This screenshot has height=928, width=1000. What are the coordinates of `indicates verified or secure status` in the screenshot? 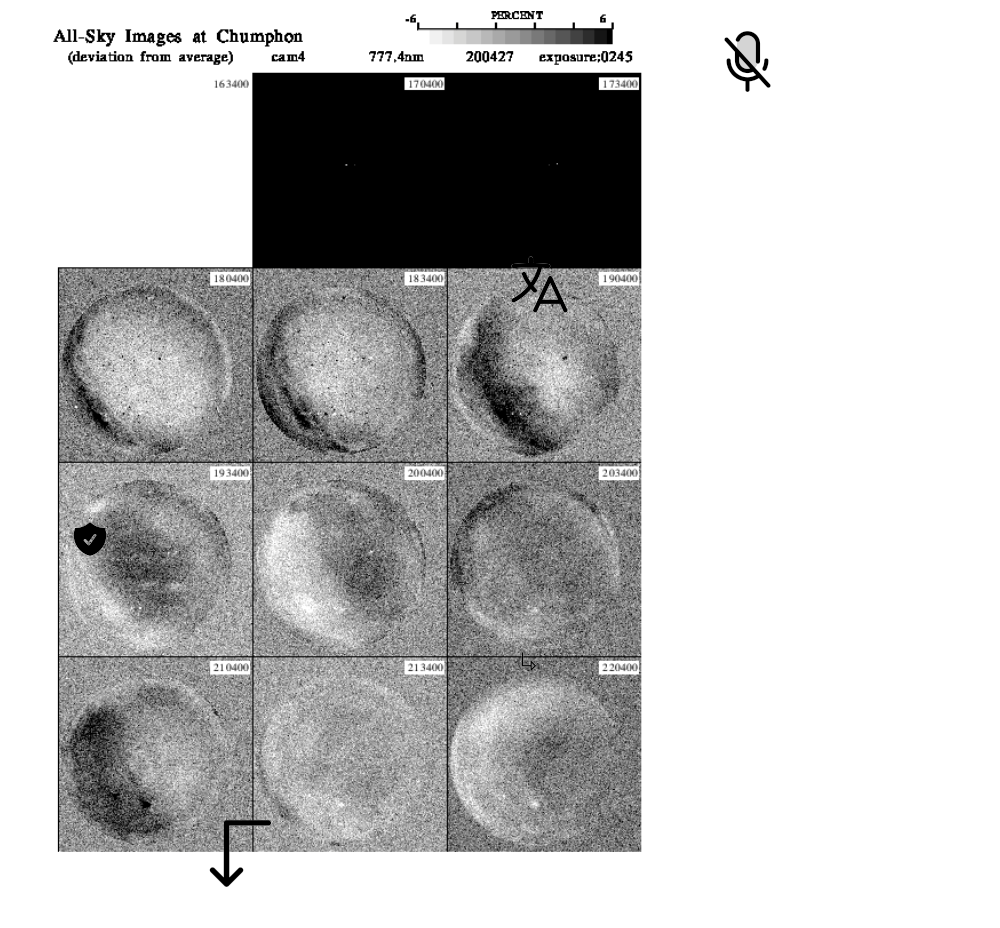 It's located at (90, 539).